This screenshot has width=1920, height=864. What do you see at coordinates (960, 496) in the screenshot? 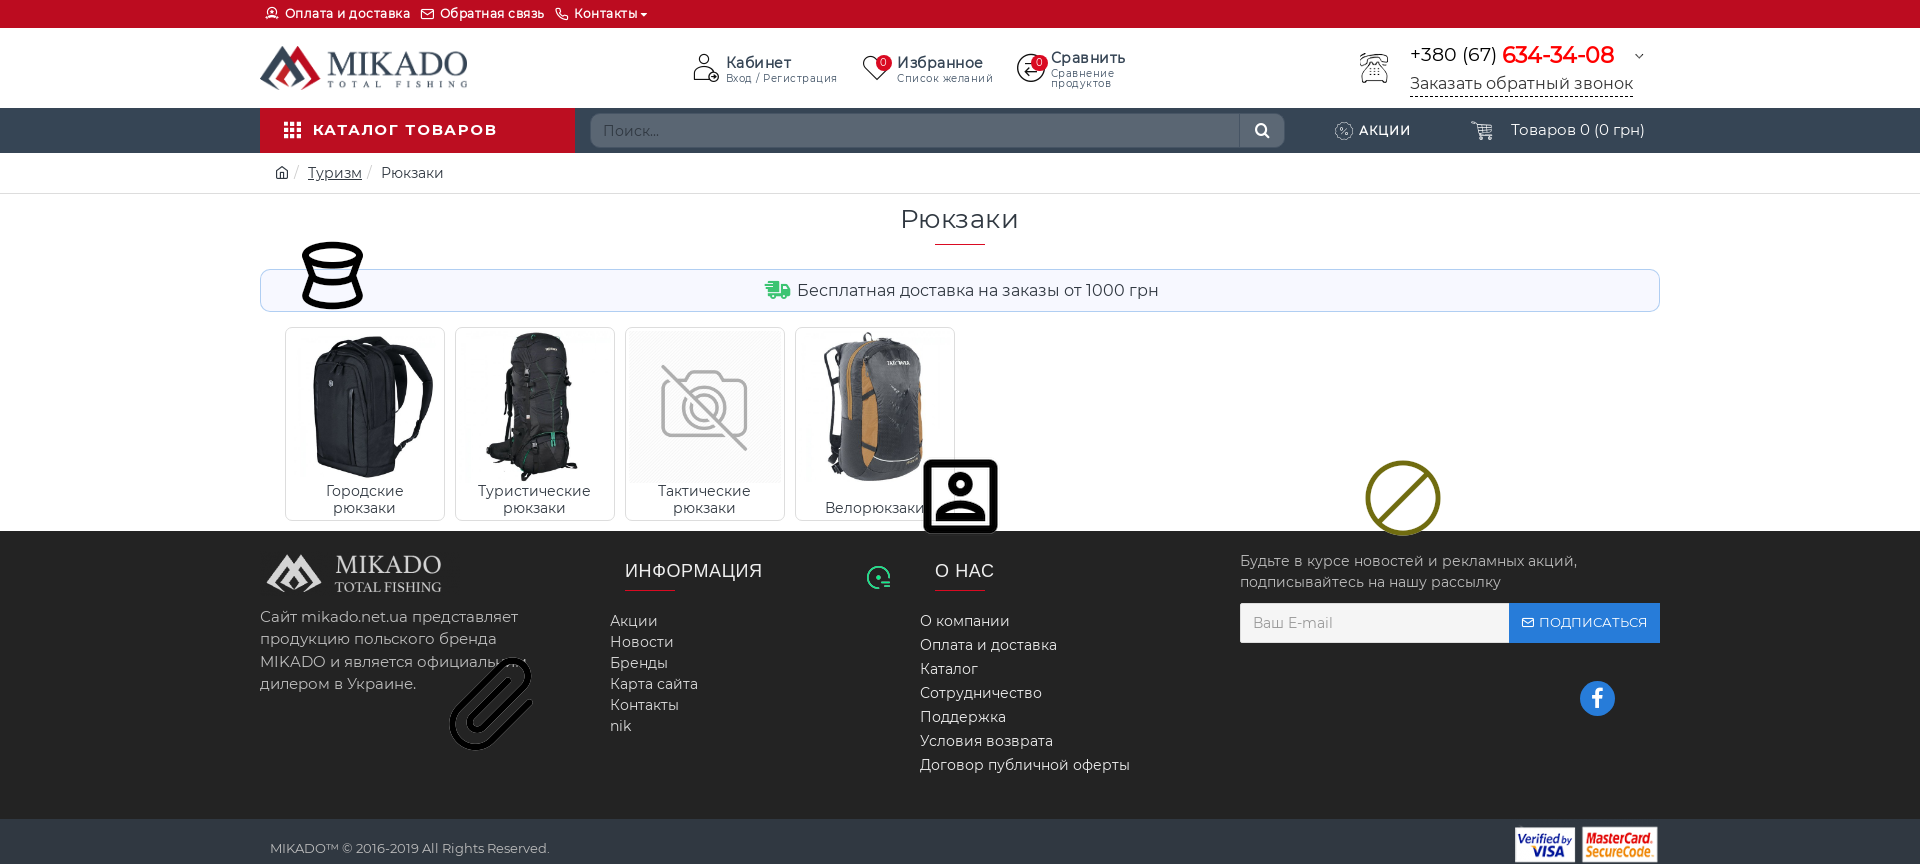
I see `view your account profile` at bounding box center [960, 496].